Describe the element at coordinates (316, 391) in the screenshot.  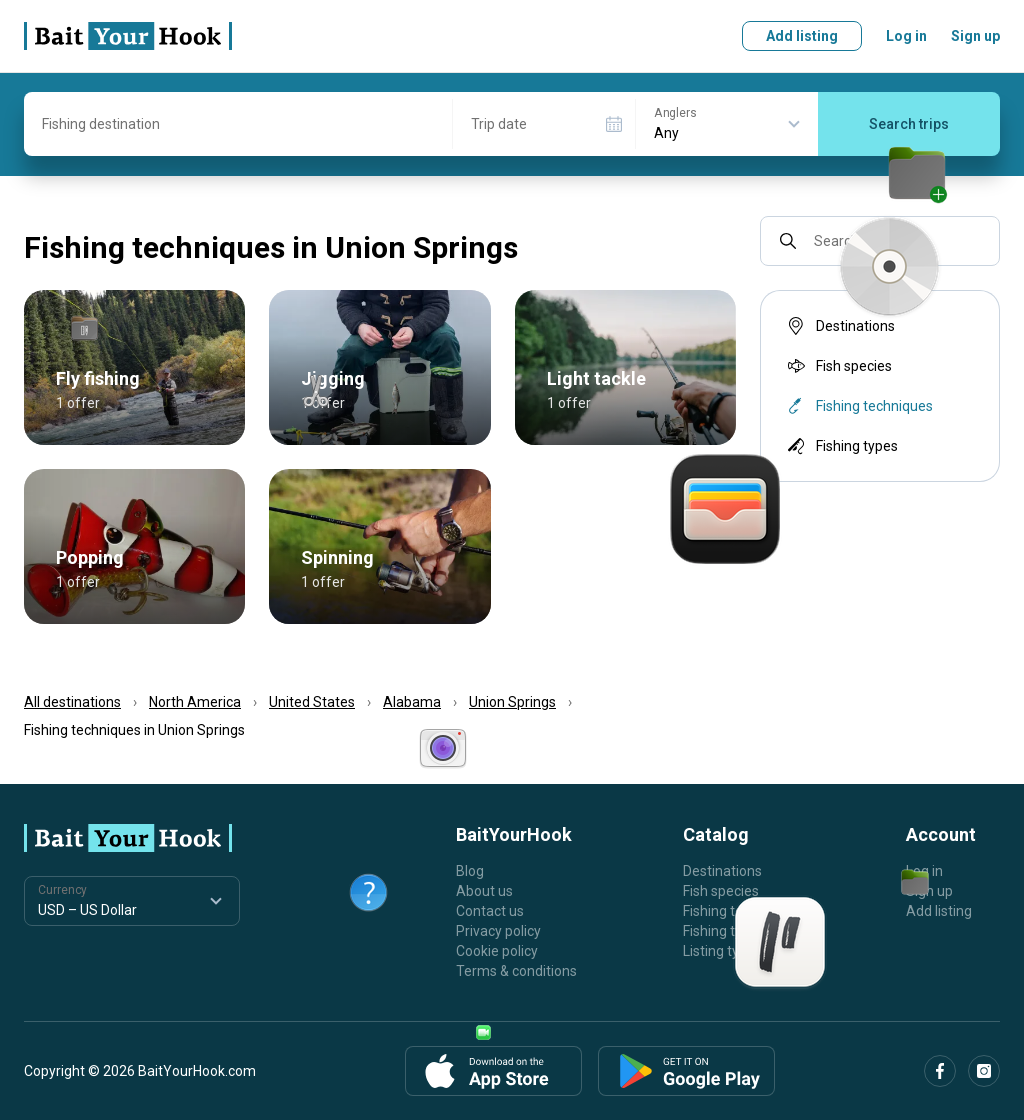
I see `cut selected content to clipboard` at that location.